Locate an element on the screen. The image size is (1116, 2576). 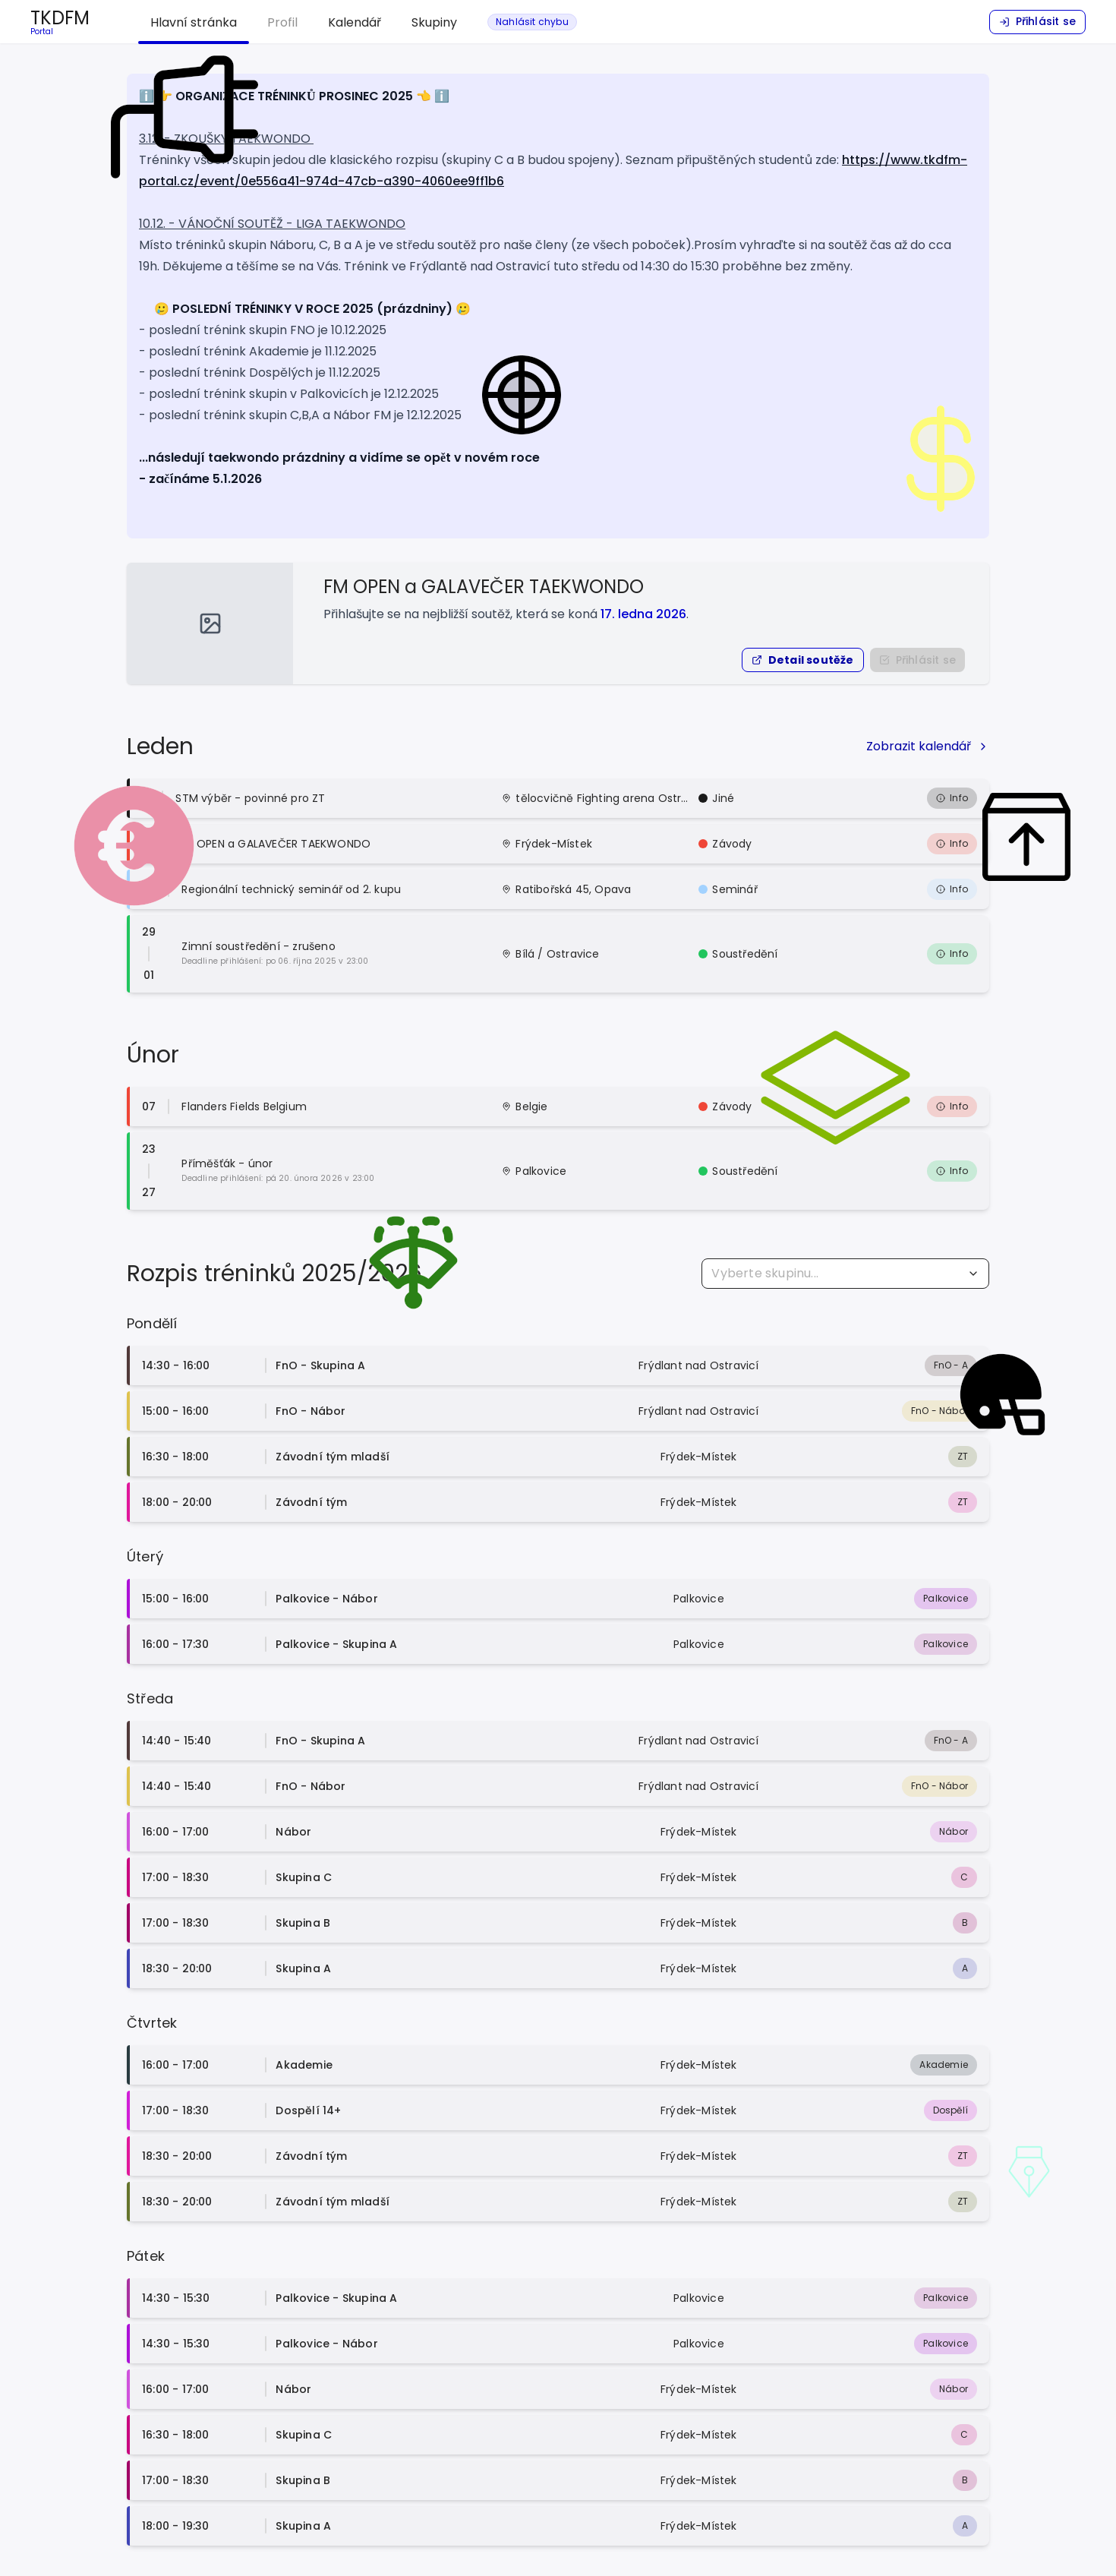
connect a plugin or extension is located at coordinates (184, 117).